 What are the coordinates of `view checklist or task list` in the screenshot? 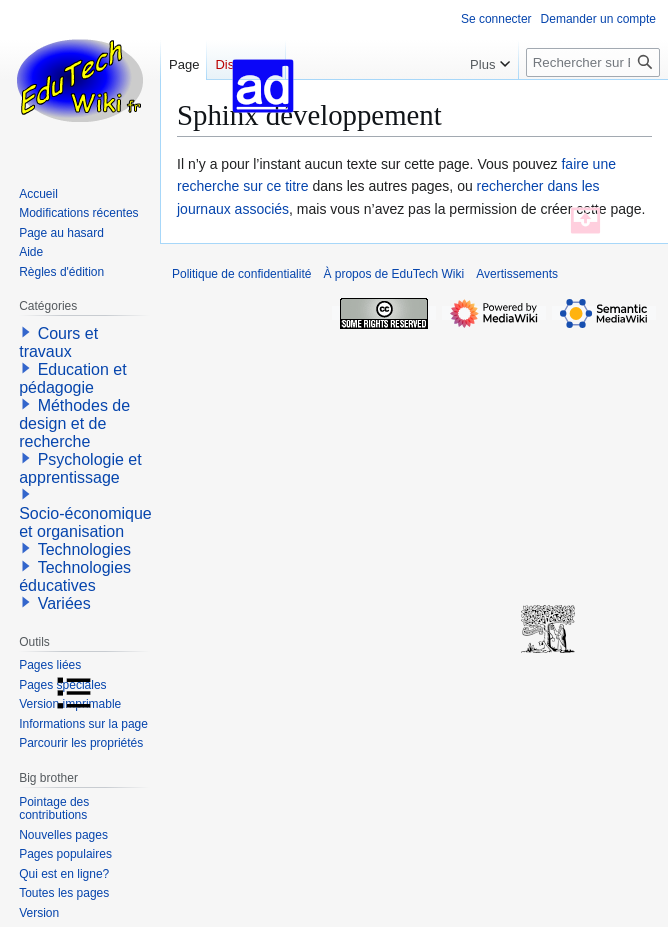 It's located at (74, 693).